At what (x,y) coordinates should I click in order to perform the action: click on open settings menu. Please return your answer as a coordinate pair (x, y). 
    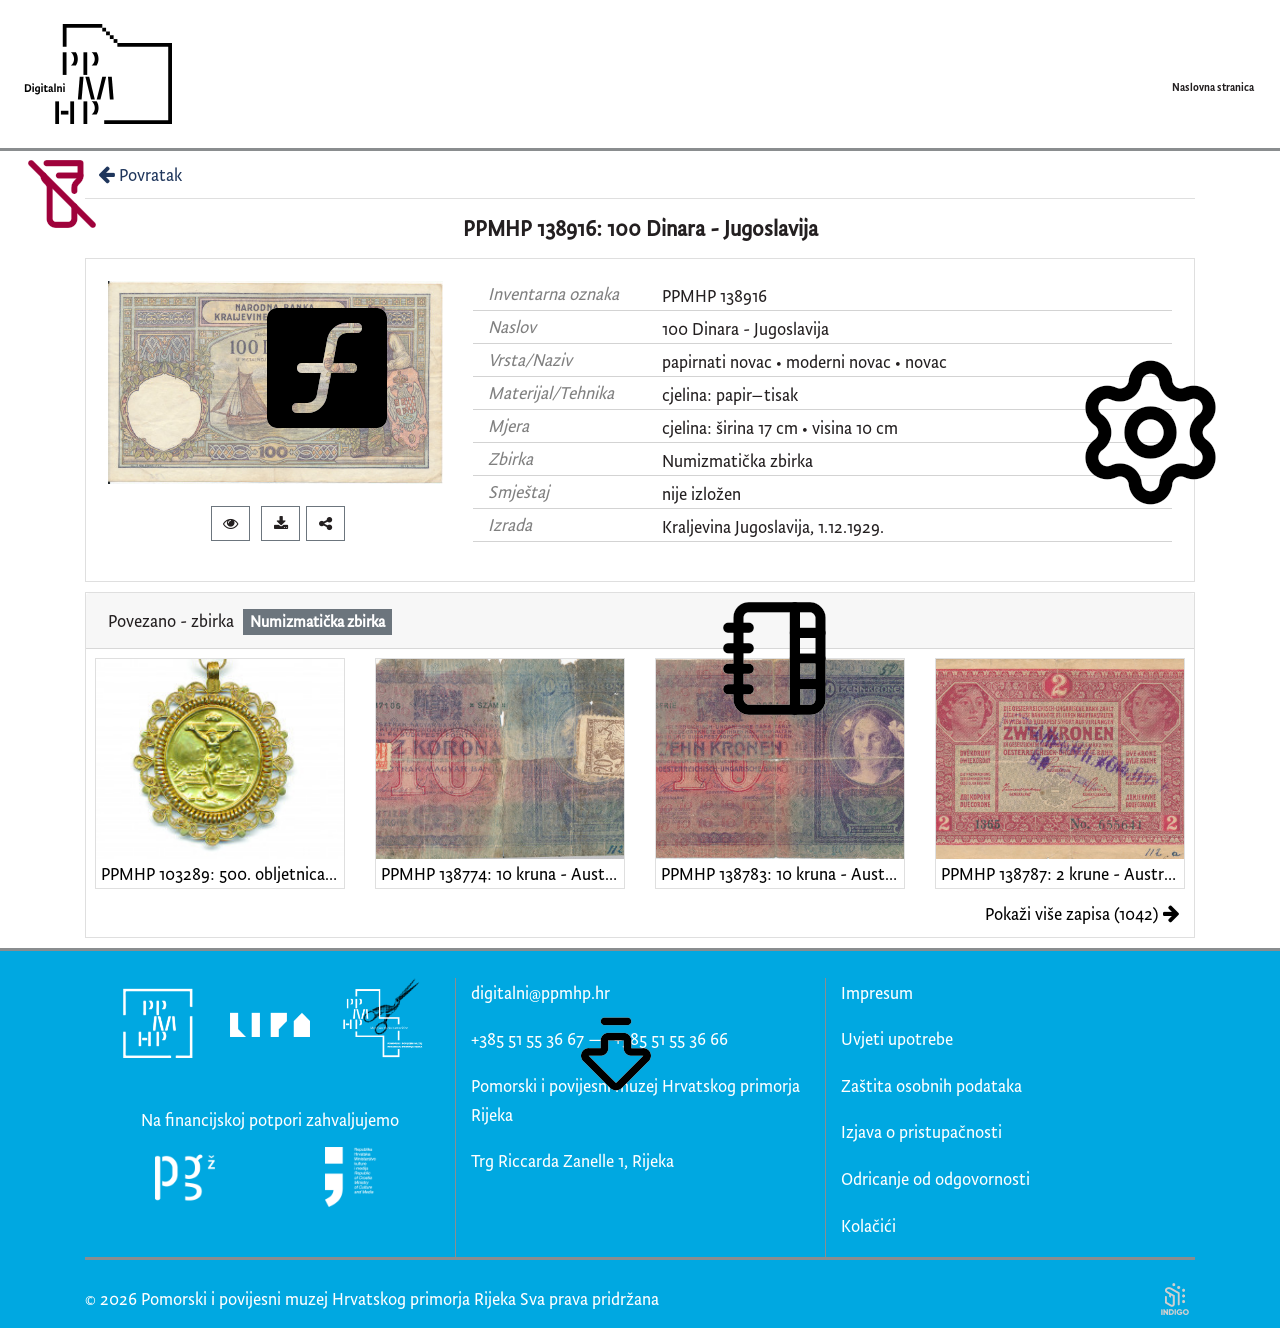
    Looking at the image, I should click on (1150, 432).